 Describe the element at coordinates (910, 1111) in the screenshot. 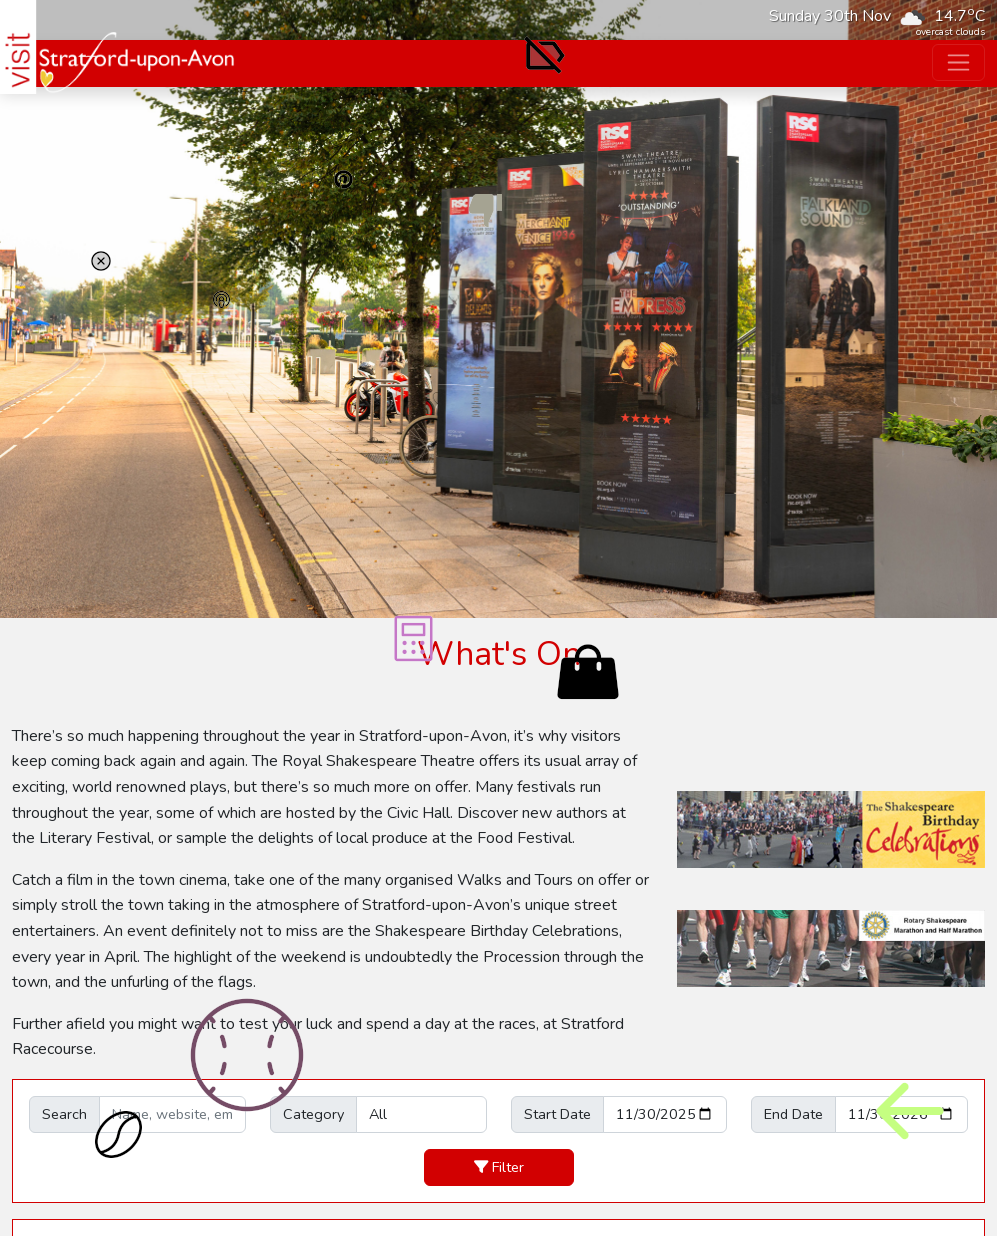

I see `go back to the previous screen` at that location.